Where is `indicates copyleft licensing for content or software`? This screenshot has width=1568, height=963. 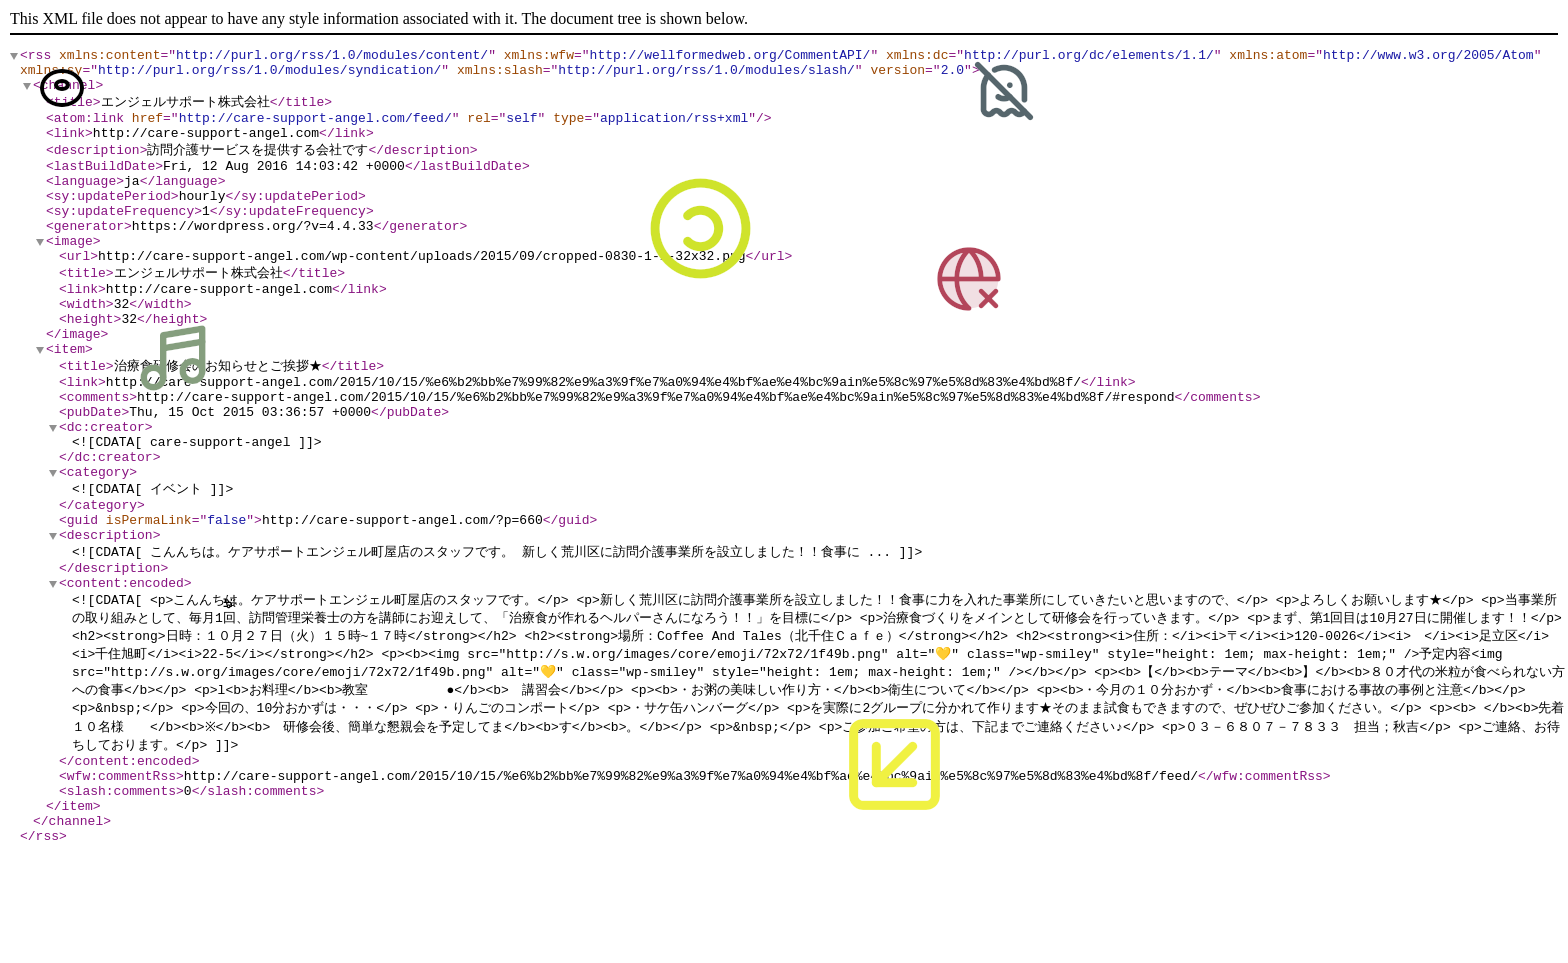 indicates copyleft licensing for content or software is located at coordinates (700, 228).